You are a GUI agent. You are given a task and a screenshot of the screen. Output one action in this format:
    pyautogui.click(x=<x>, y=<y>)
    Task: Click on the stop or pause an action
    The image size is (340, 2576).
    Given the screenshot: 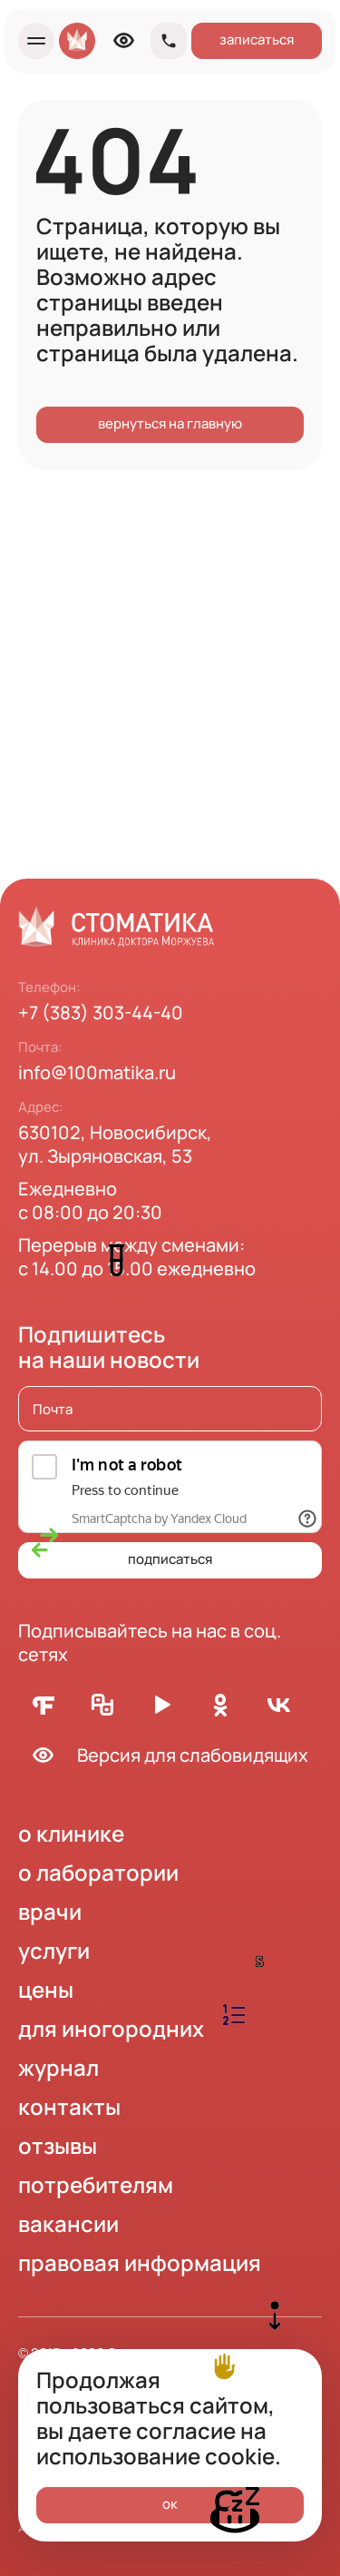 What is the action you would take?
    pyautogui.click(x=225, y=2366)
    